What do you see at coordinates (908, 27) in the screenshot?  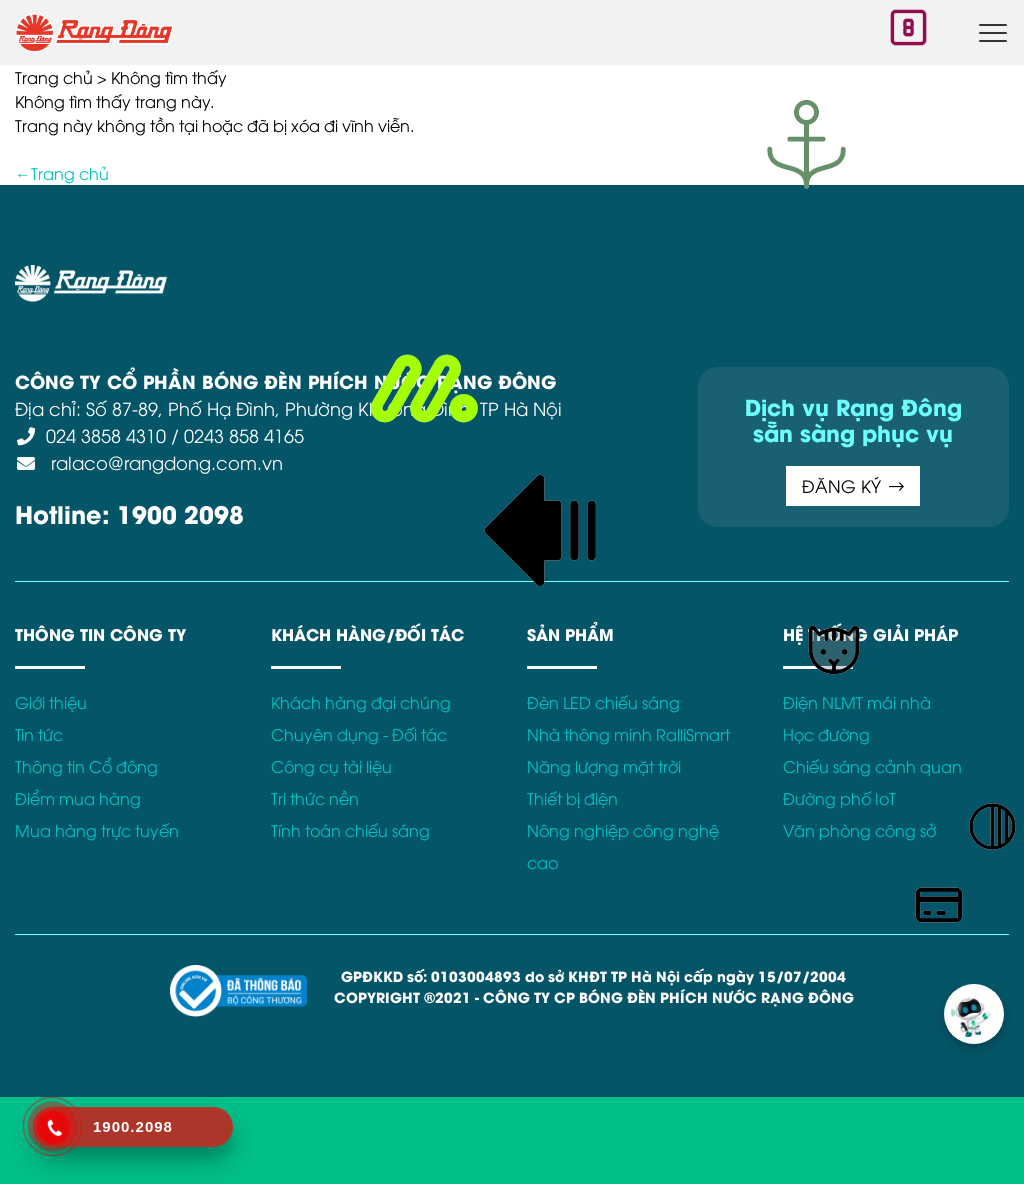 I see `select item number 8 from a list` at bounding box center [908, 27].